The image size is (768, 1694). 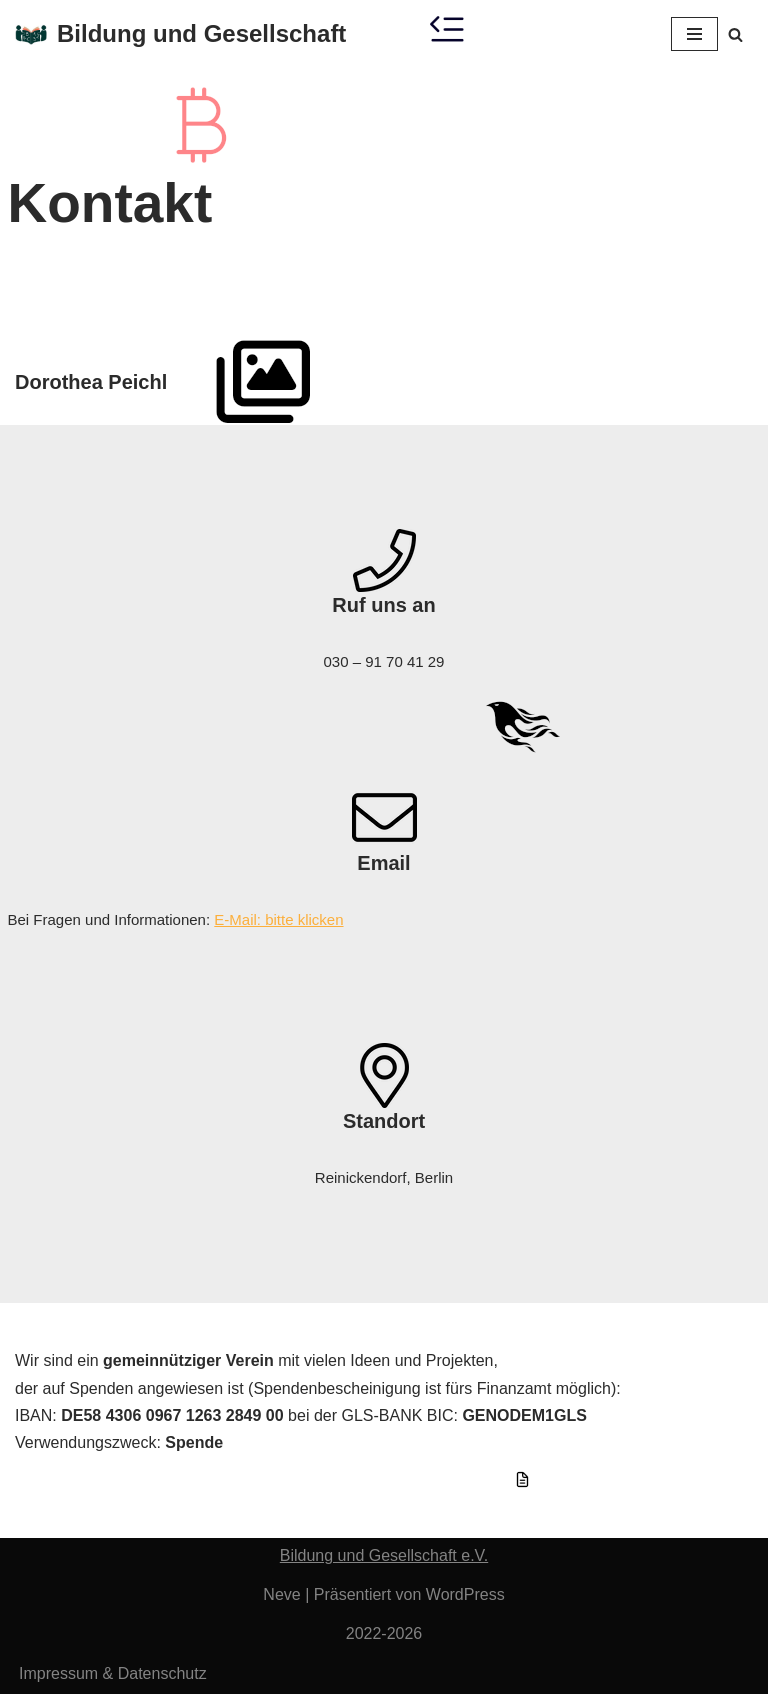 What do you see at coordinates (266, 379) in the screenshot?
I see `view photo gallery` at bounding box center [266, 379].